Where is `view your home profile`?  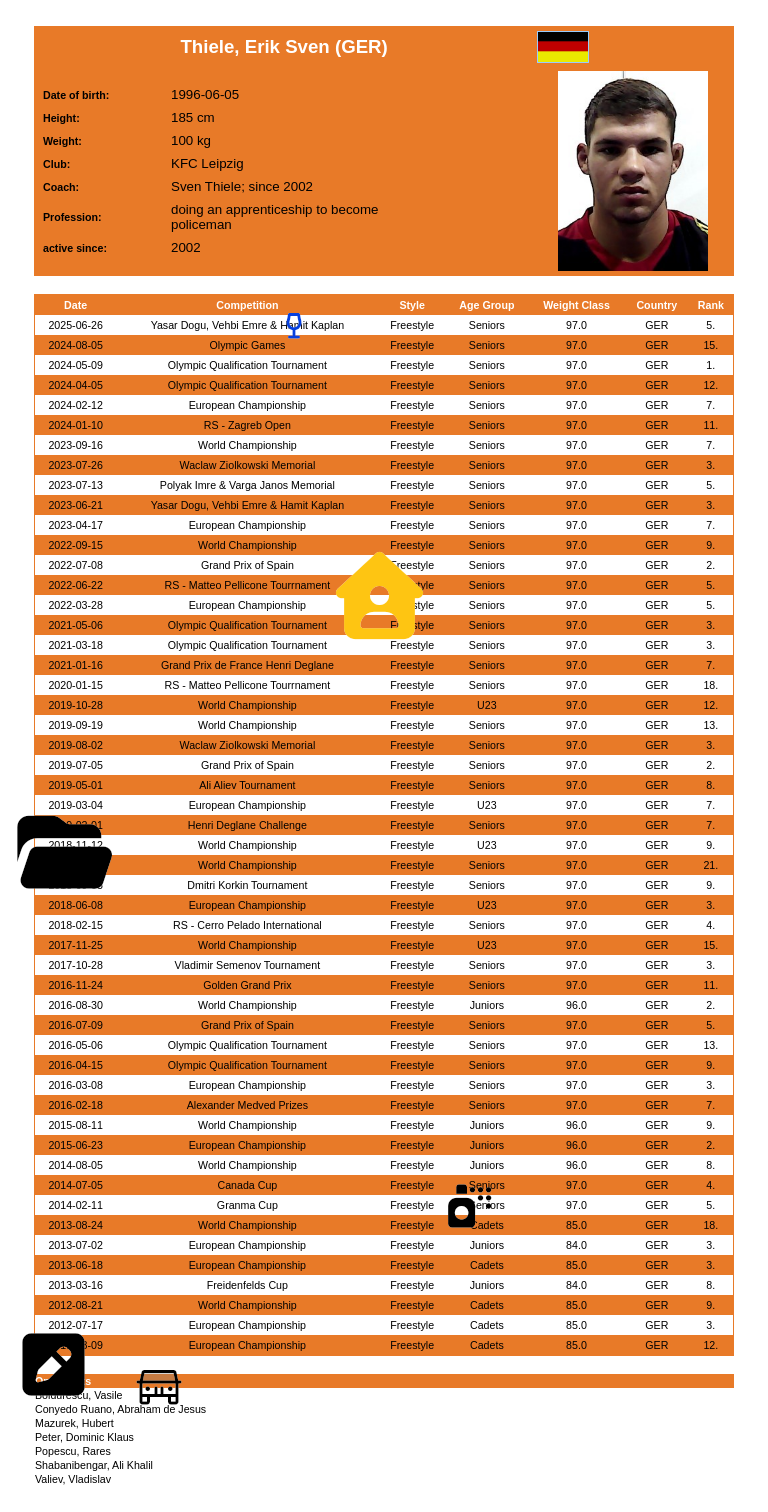 view your home profile is located at coordinates (379, 595).